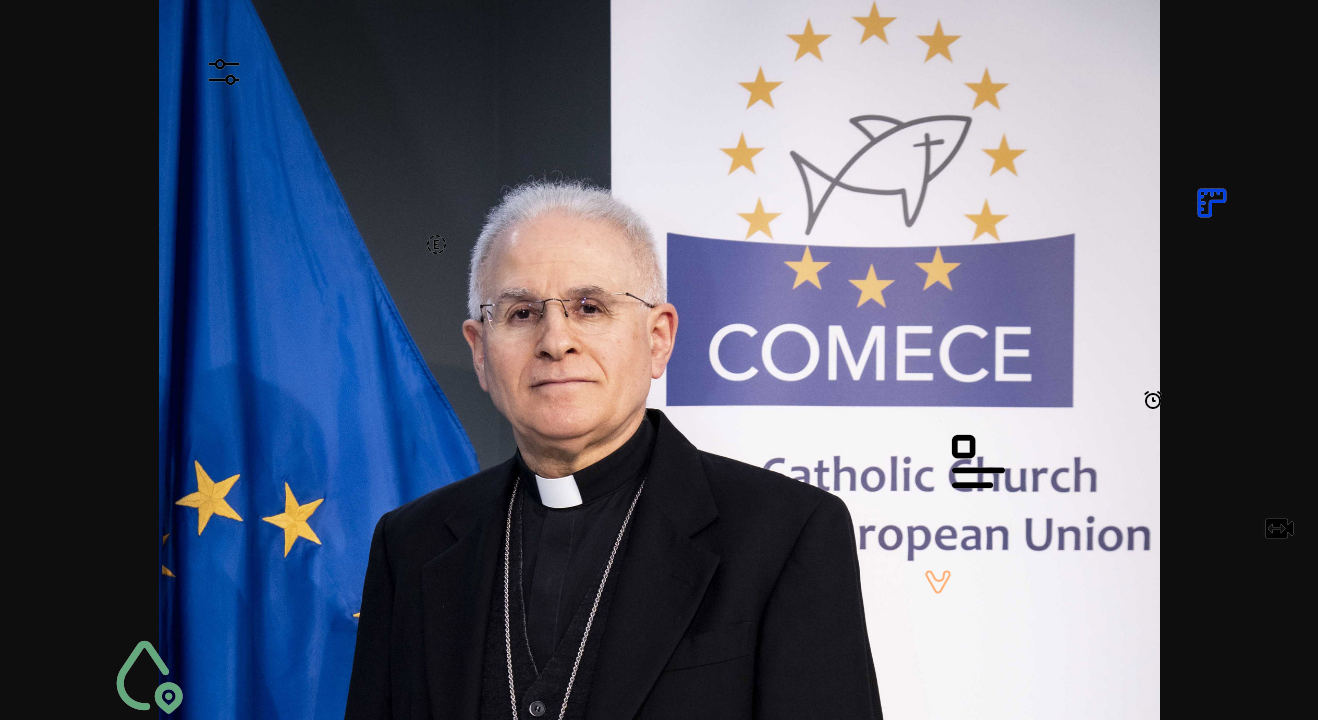 The width and height of the screenshot is (1318, 720). What do you see at coordinates (1153, 400) in the screenshot?
I see `set or view alarms` at bounding box center [1153, 400].